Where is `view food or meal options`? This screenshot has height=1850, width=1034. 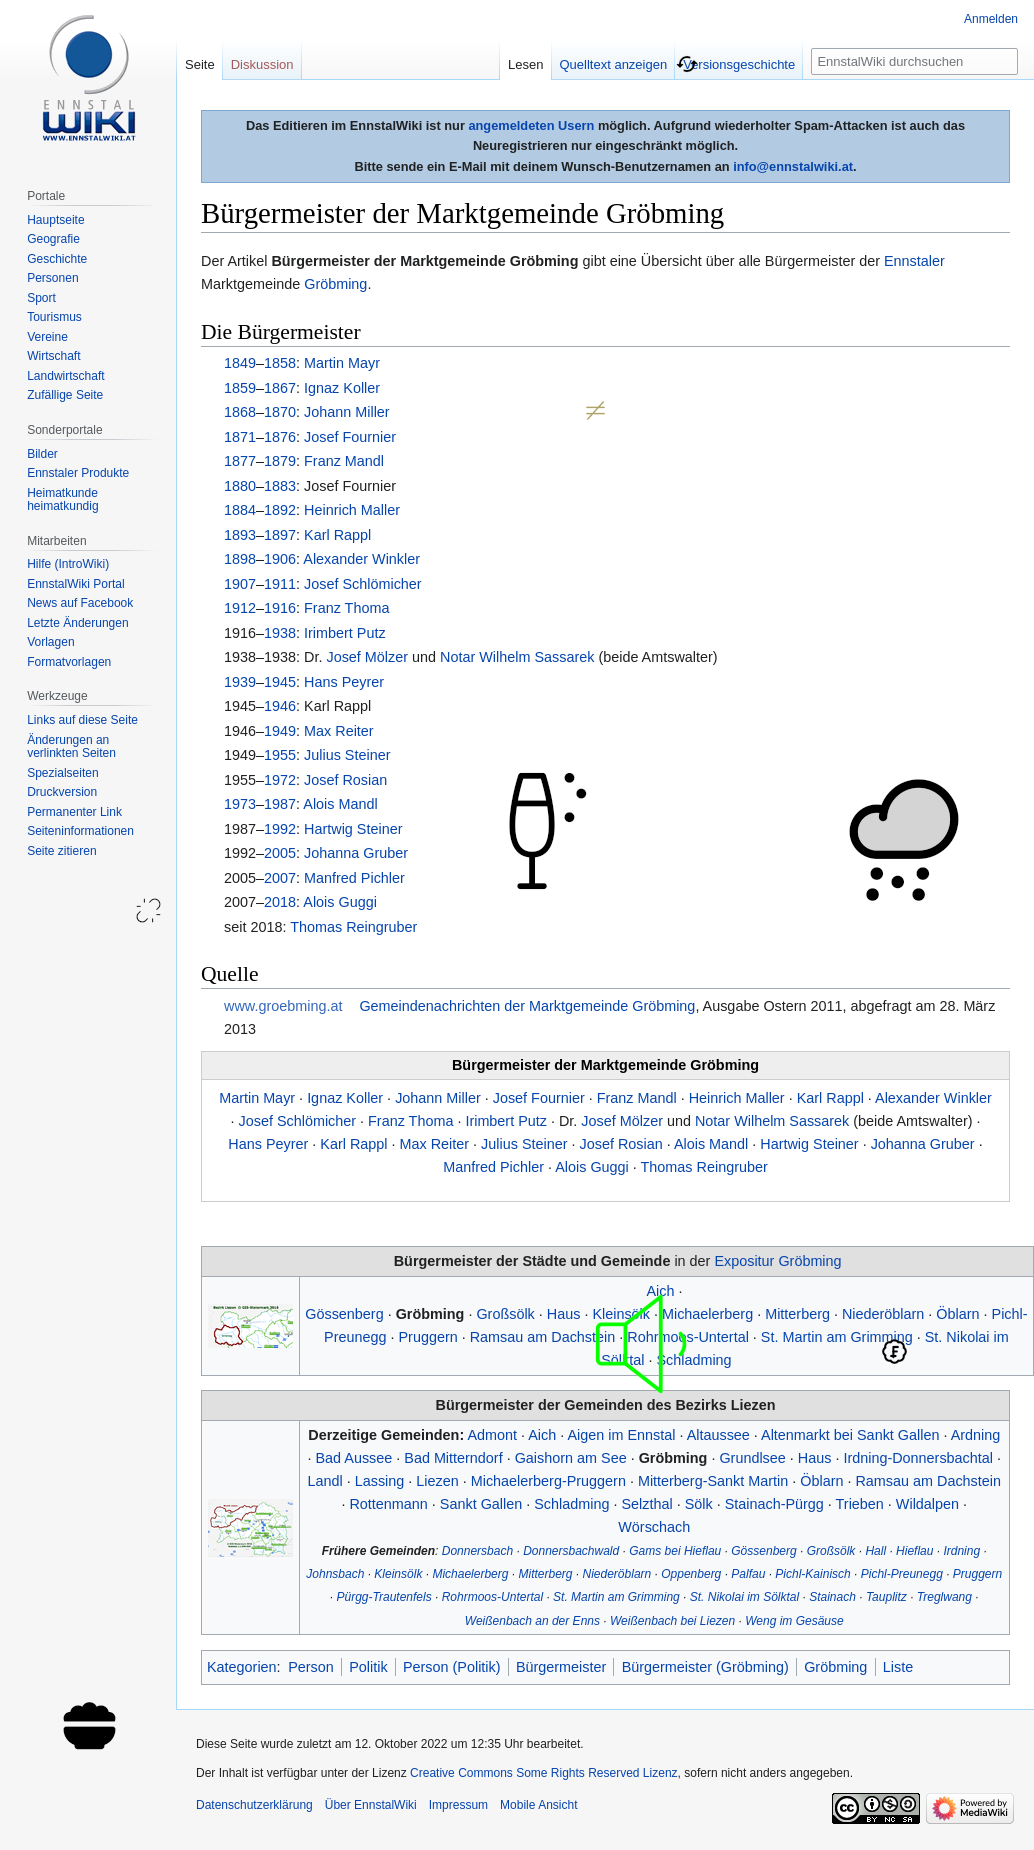
view food or meal options is located at coordinates (89, 1726).